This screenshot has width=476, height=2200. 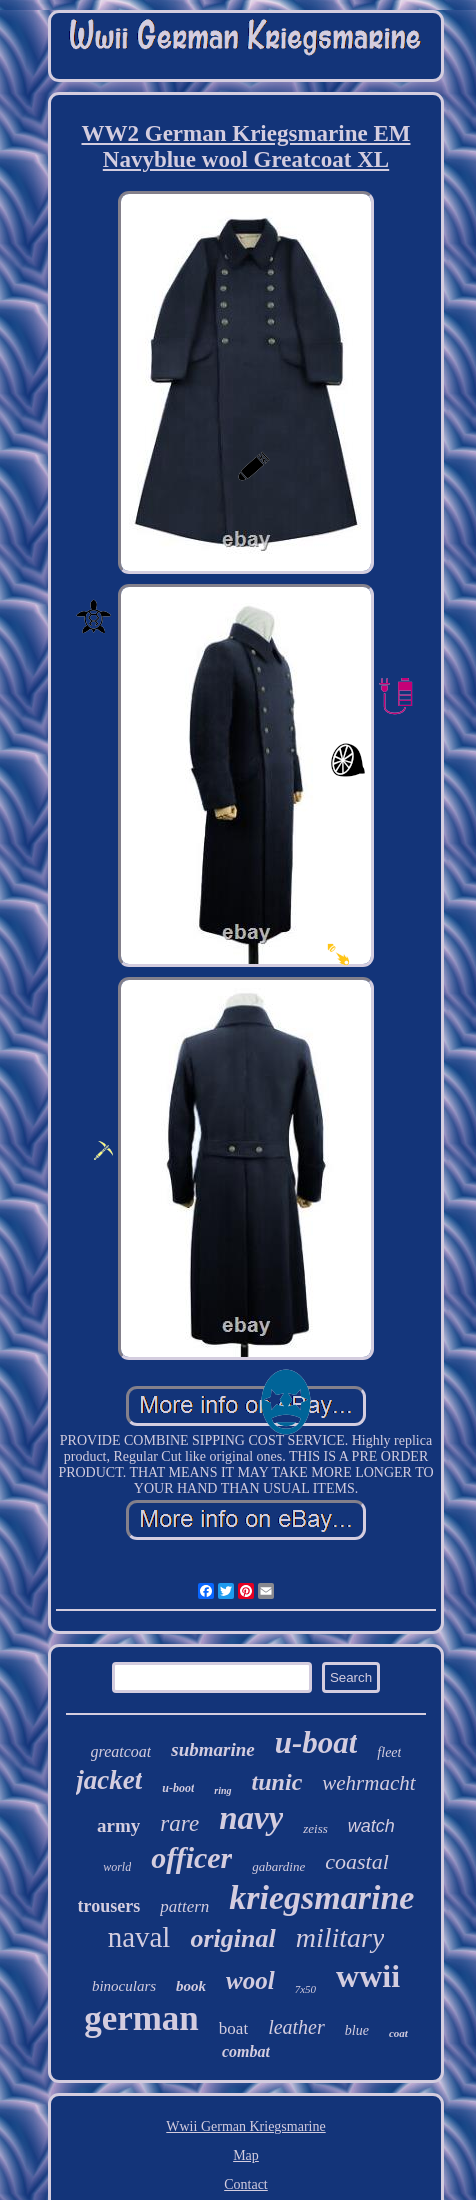 What do you see at coordinates (348, 760) in the screenshot?
I see `indicates citrus or lemon flavor/ingredient` at bounding box center [348, 760].